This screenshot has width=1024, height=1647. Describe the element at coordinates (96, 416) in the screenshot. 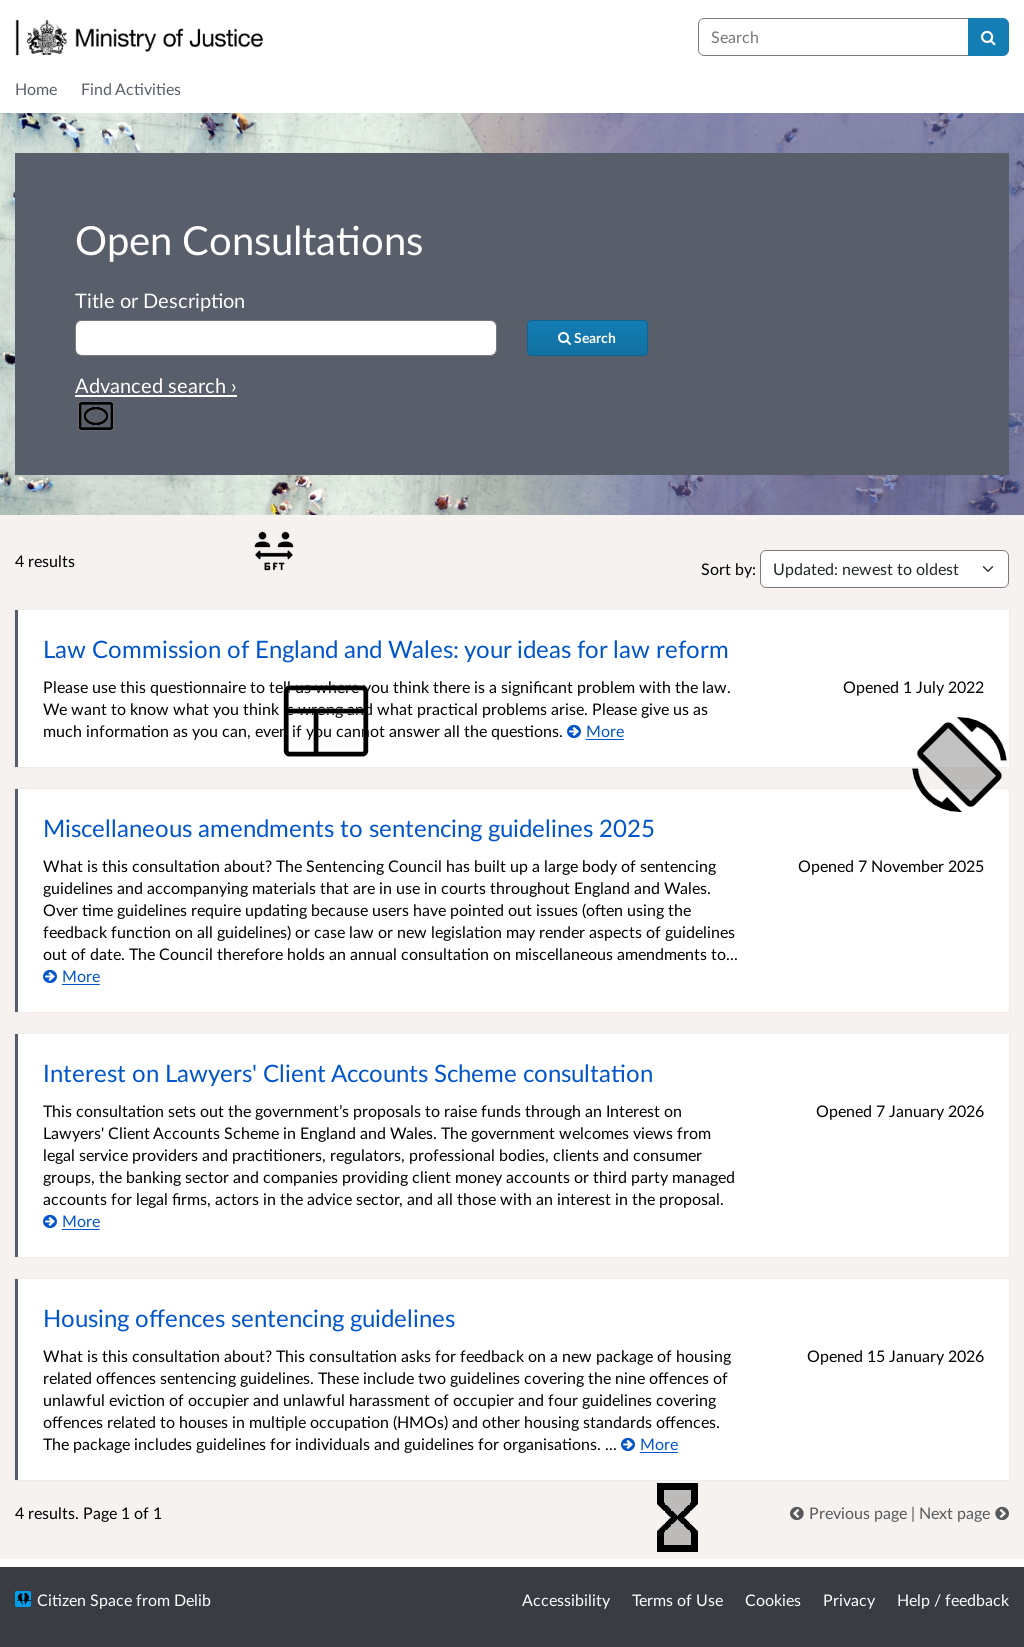

I see `apply vignette effect to photo` at that location.